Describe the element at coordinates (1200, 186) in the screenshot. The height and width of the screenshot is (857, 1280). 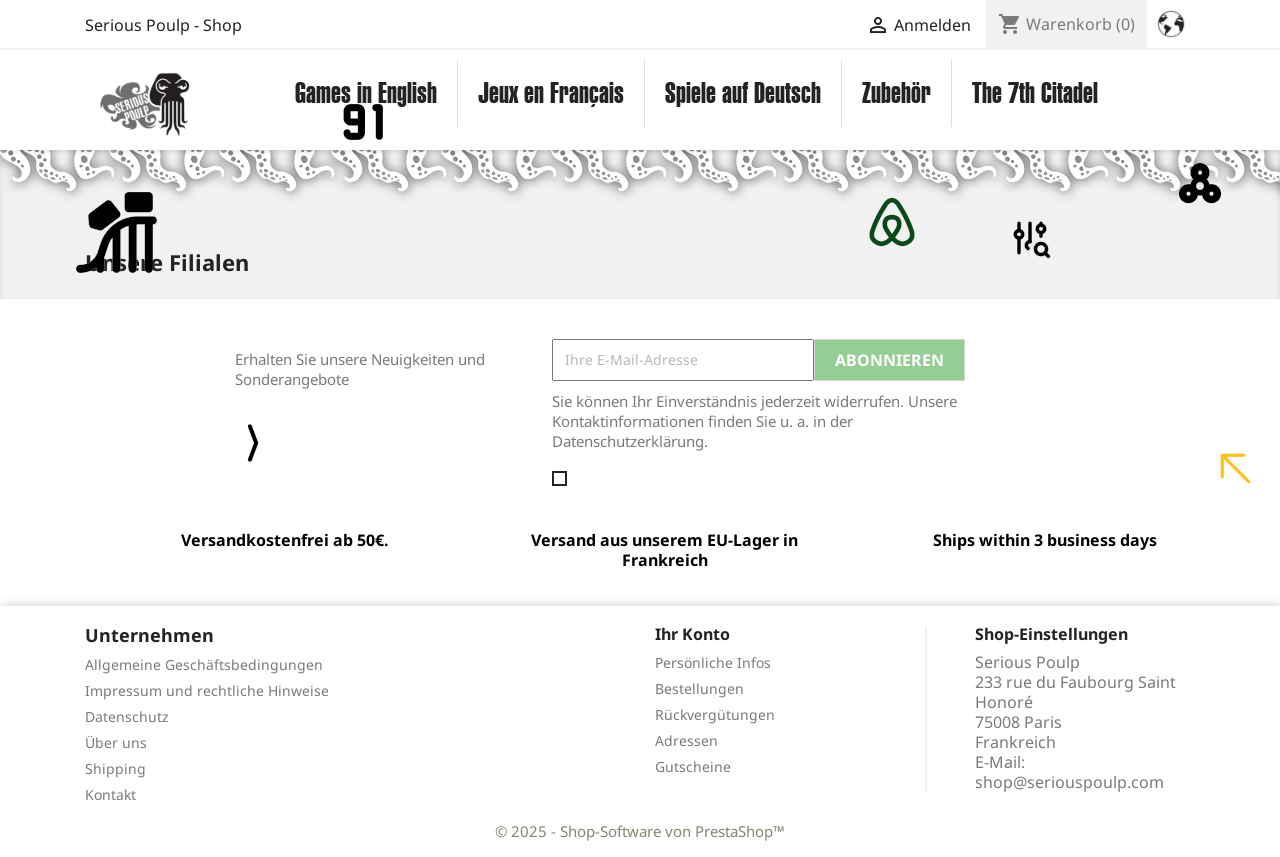
I see `fidget spinner toy or game icon` at that location.